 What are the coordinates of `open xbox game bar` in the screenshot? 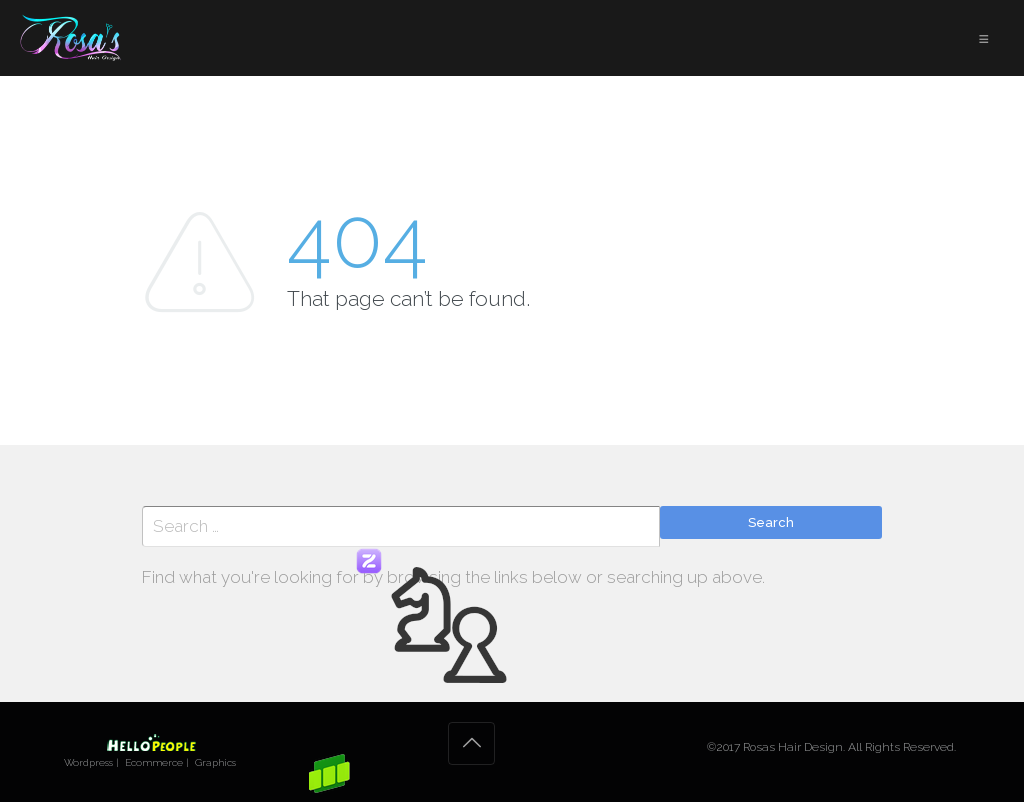 It's located at (329, 773).